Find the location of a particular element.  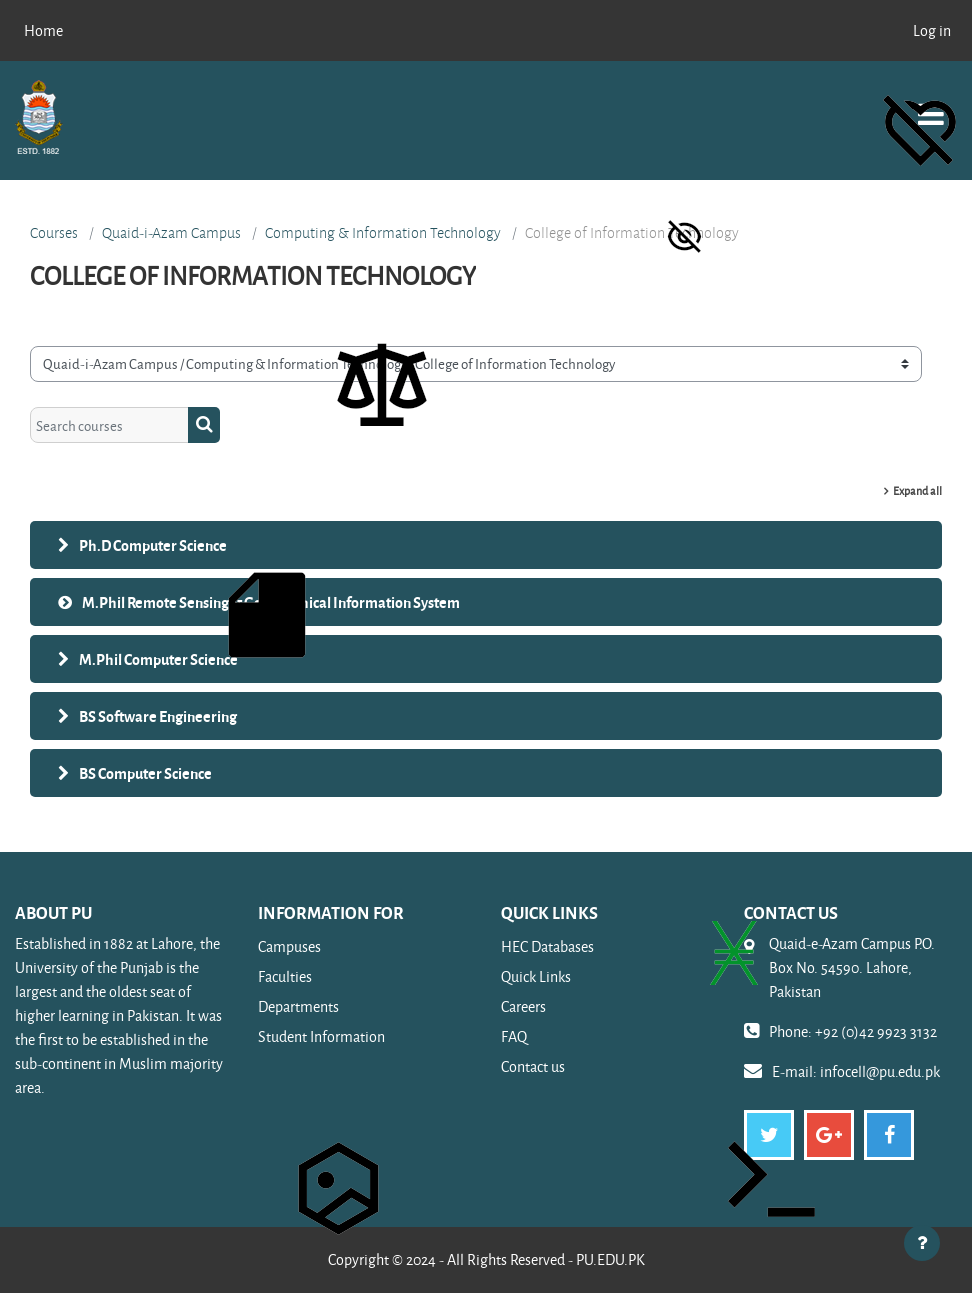

view NFT collection or digital assets is located at coordinates (338, 1188).